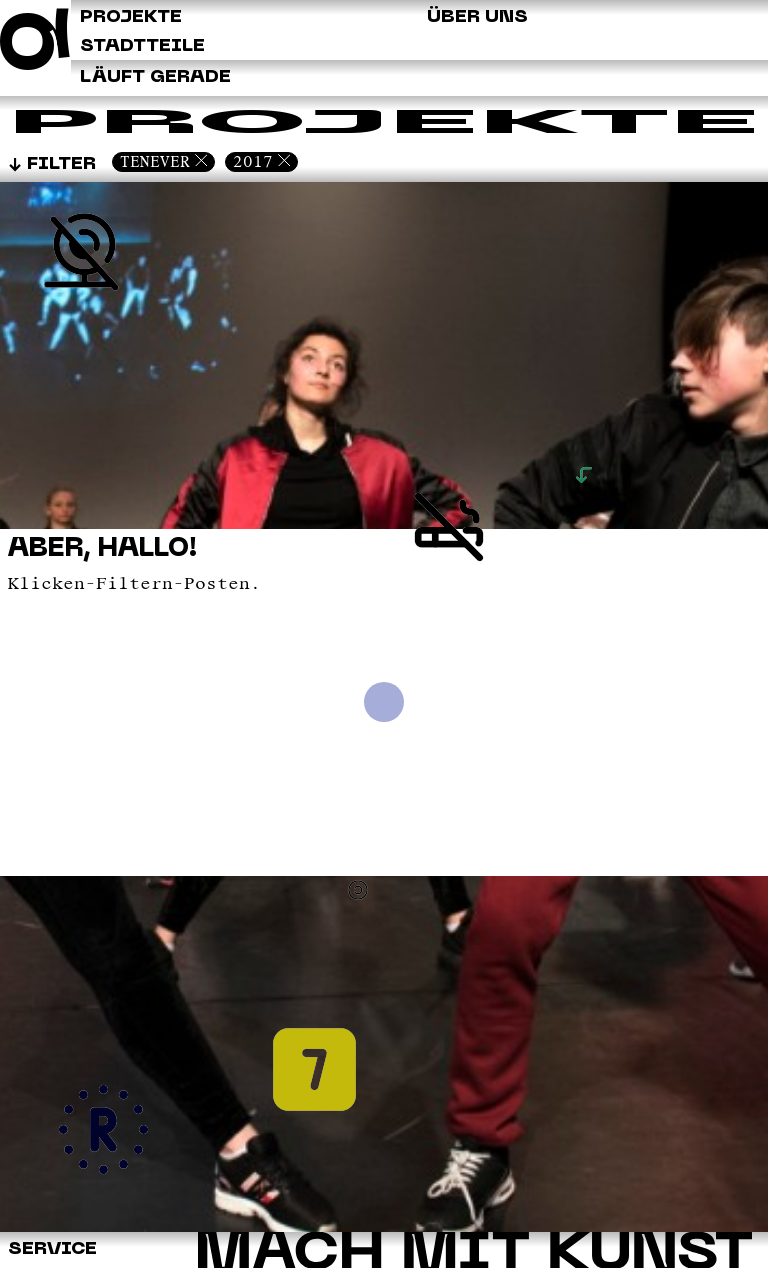 This screenshot has height=1268, width=768. What do you see at coordinates (103, 1129) in the screenshot?
I see `indicates registered trademark or rights reserved` at bounding box center [103, 1129].